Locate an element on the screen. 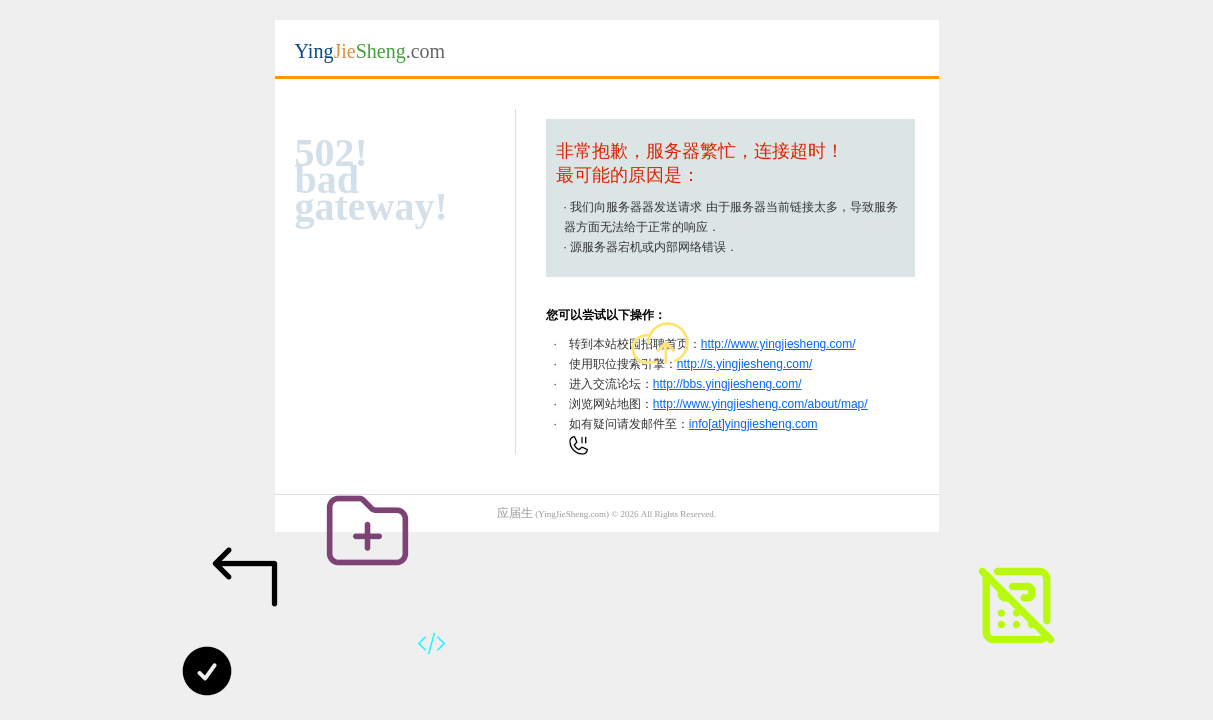  calculator function disabled is located at coordinates (1016, 605).